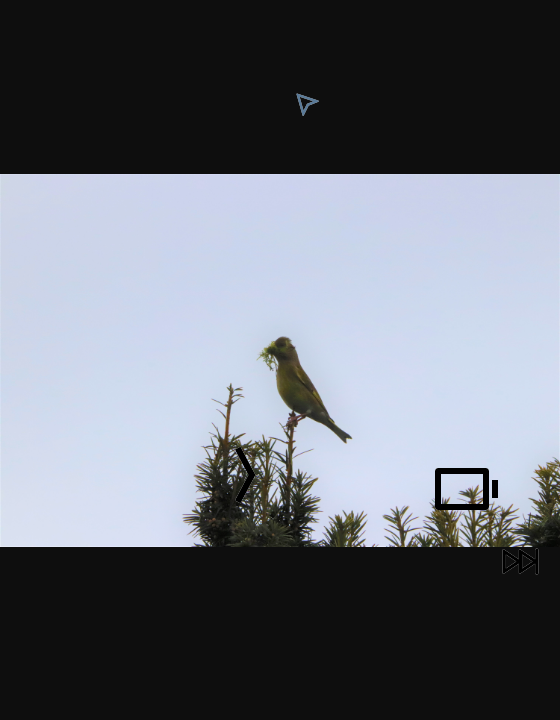 The height and width of the screenshot is (720, 560). What do you see at coordinates (244, 475) in the screenshot?
I see `navigate to the next item or page` at bounding box center [244, 475].